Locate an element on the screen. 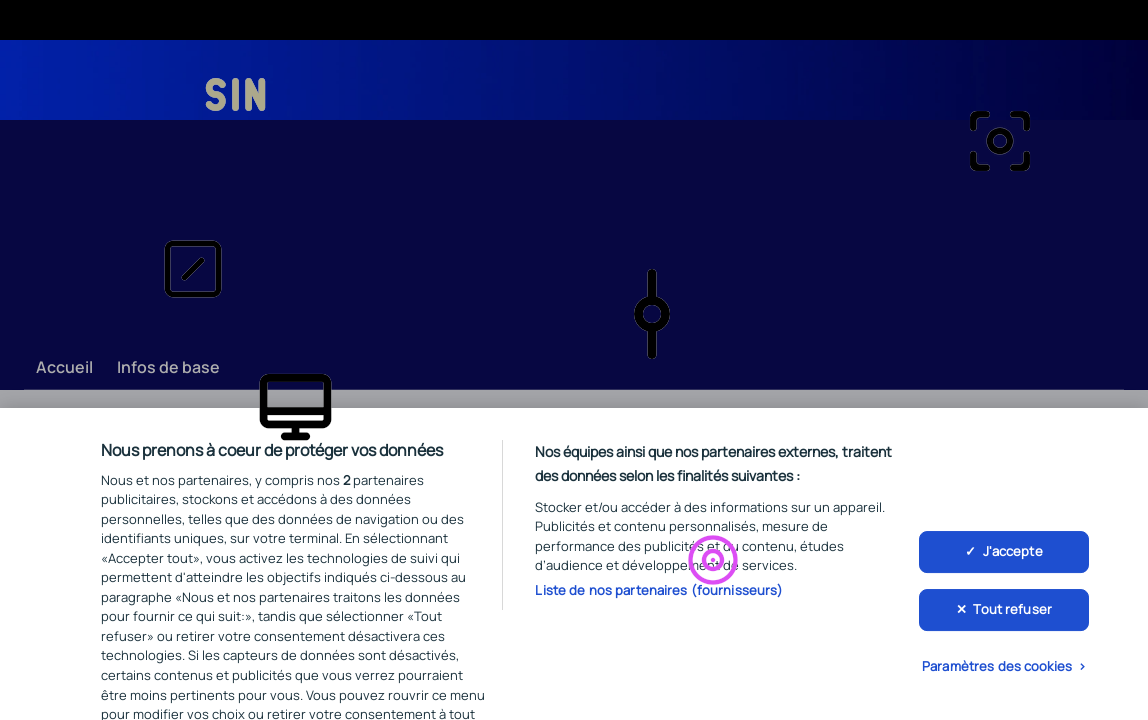 This screenshot has width=1148, height=720. tap to focus camera on center of frame is located at coordinates (1000, 141).